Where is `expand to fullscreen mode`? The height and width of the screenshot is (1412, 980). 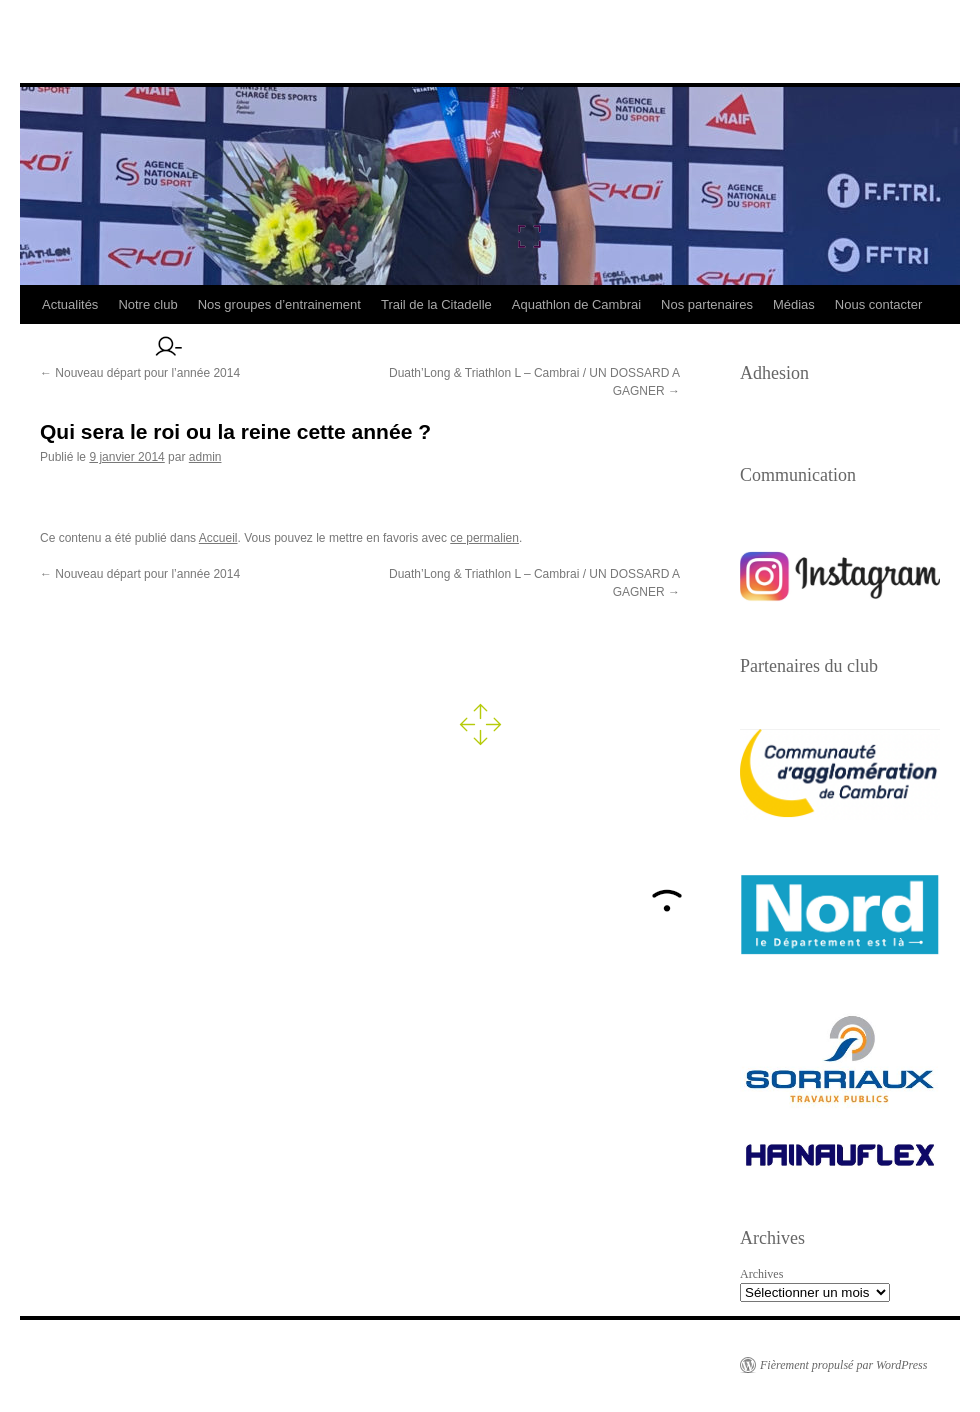
expand to fullscreen mode is located at coordinates (529, 236).